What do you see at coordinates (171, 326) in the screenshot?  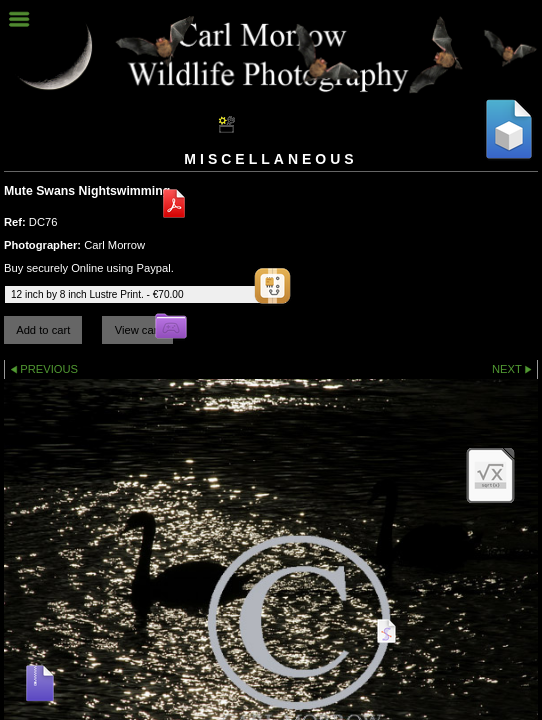 I see `open your games folder` at bounding box center [171, 326].